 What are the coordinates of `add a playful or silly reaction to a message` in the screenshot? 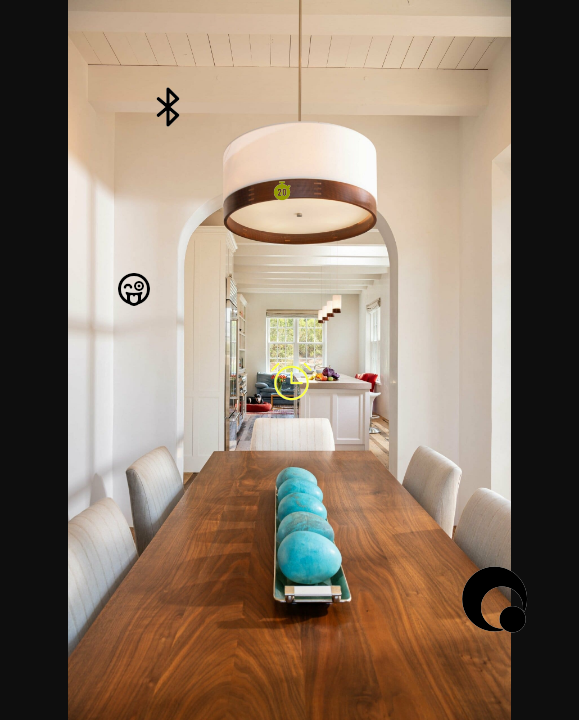 It's located at (134, 289).